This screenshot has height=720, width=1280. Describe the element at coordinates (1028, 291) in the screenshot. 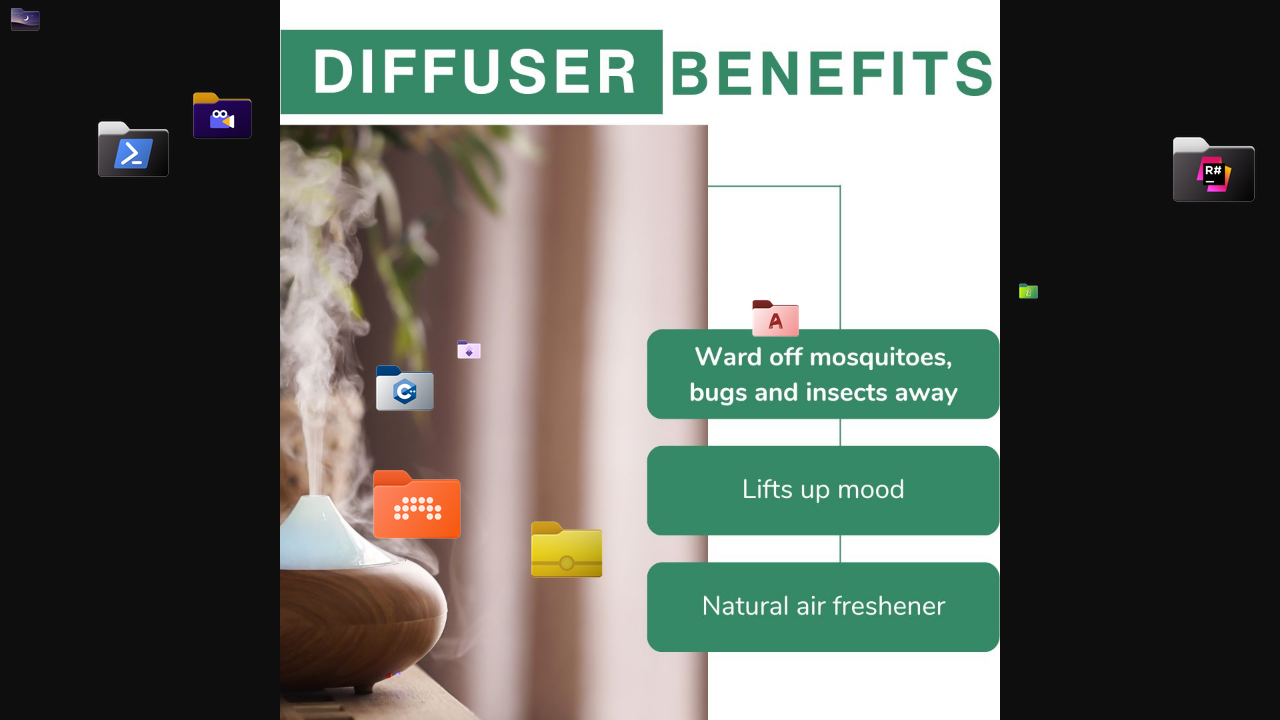

I see `open game jolt chess or strategy games folder` at that location.